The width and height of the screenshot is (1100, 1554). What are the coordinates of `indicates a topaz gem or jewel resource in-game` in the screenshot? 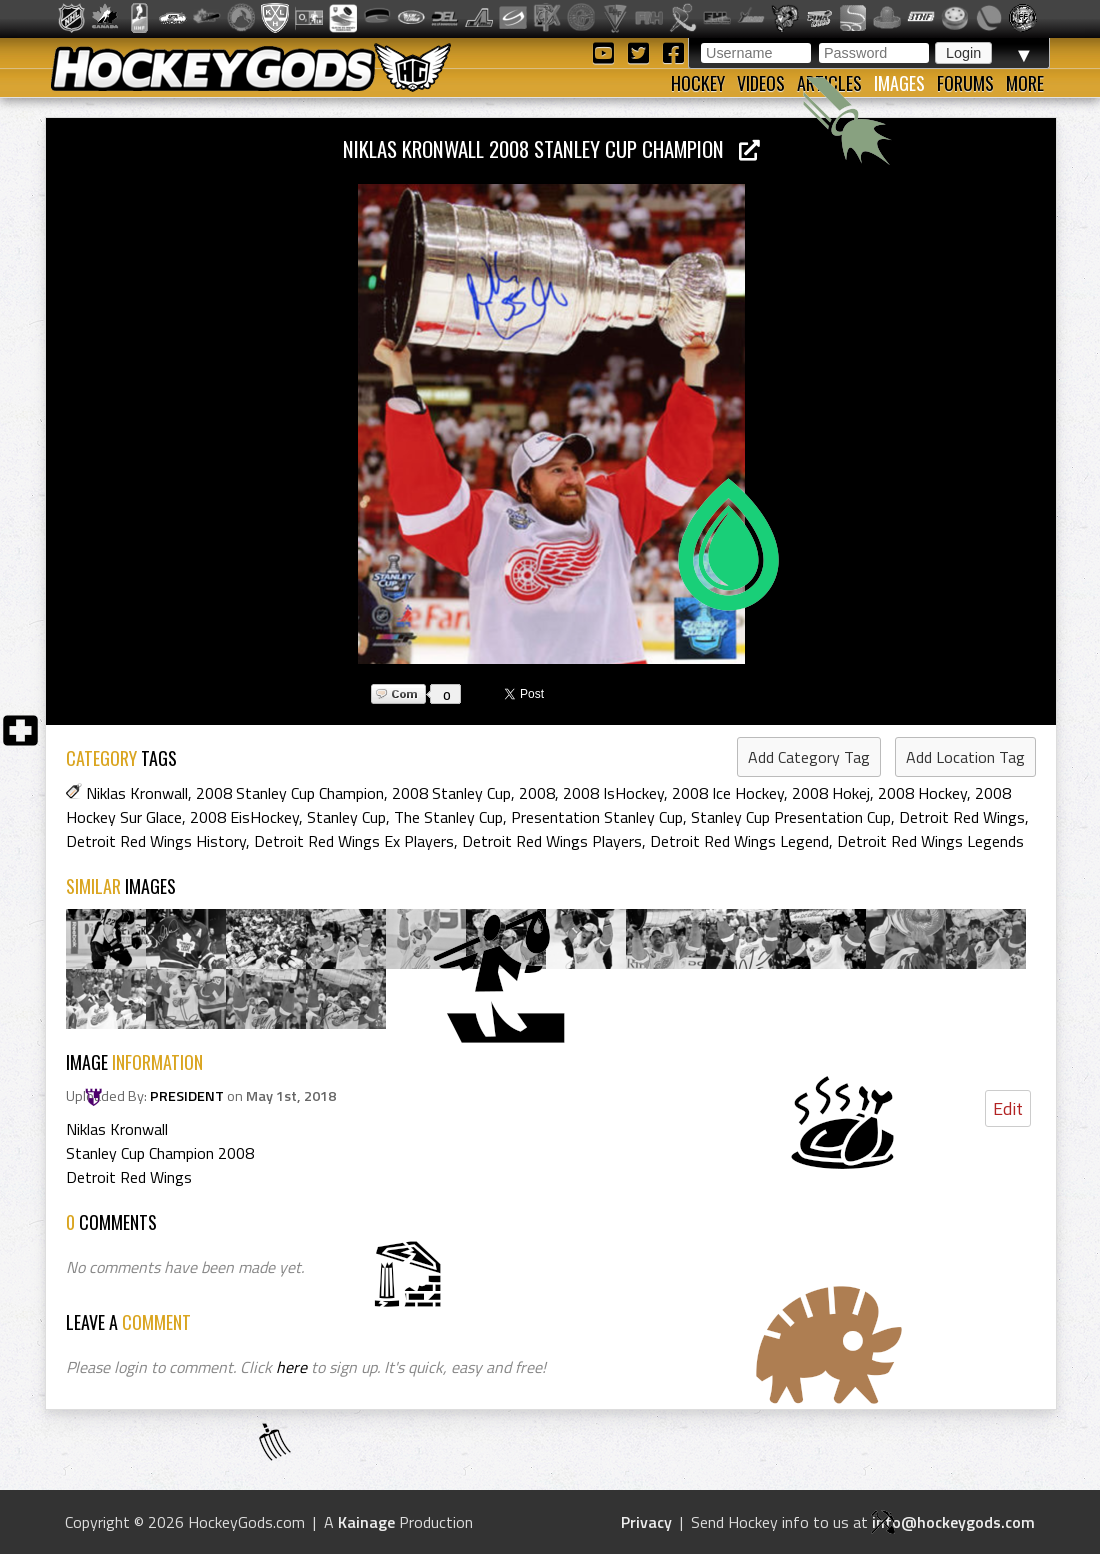 It's located at (728, 544).